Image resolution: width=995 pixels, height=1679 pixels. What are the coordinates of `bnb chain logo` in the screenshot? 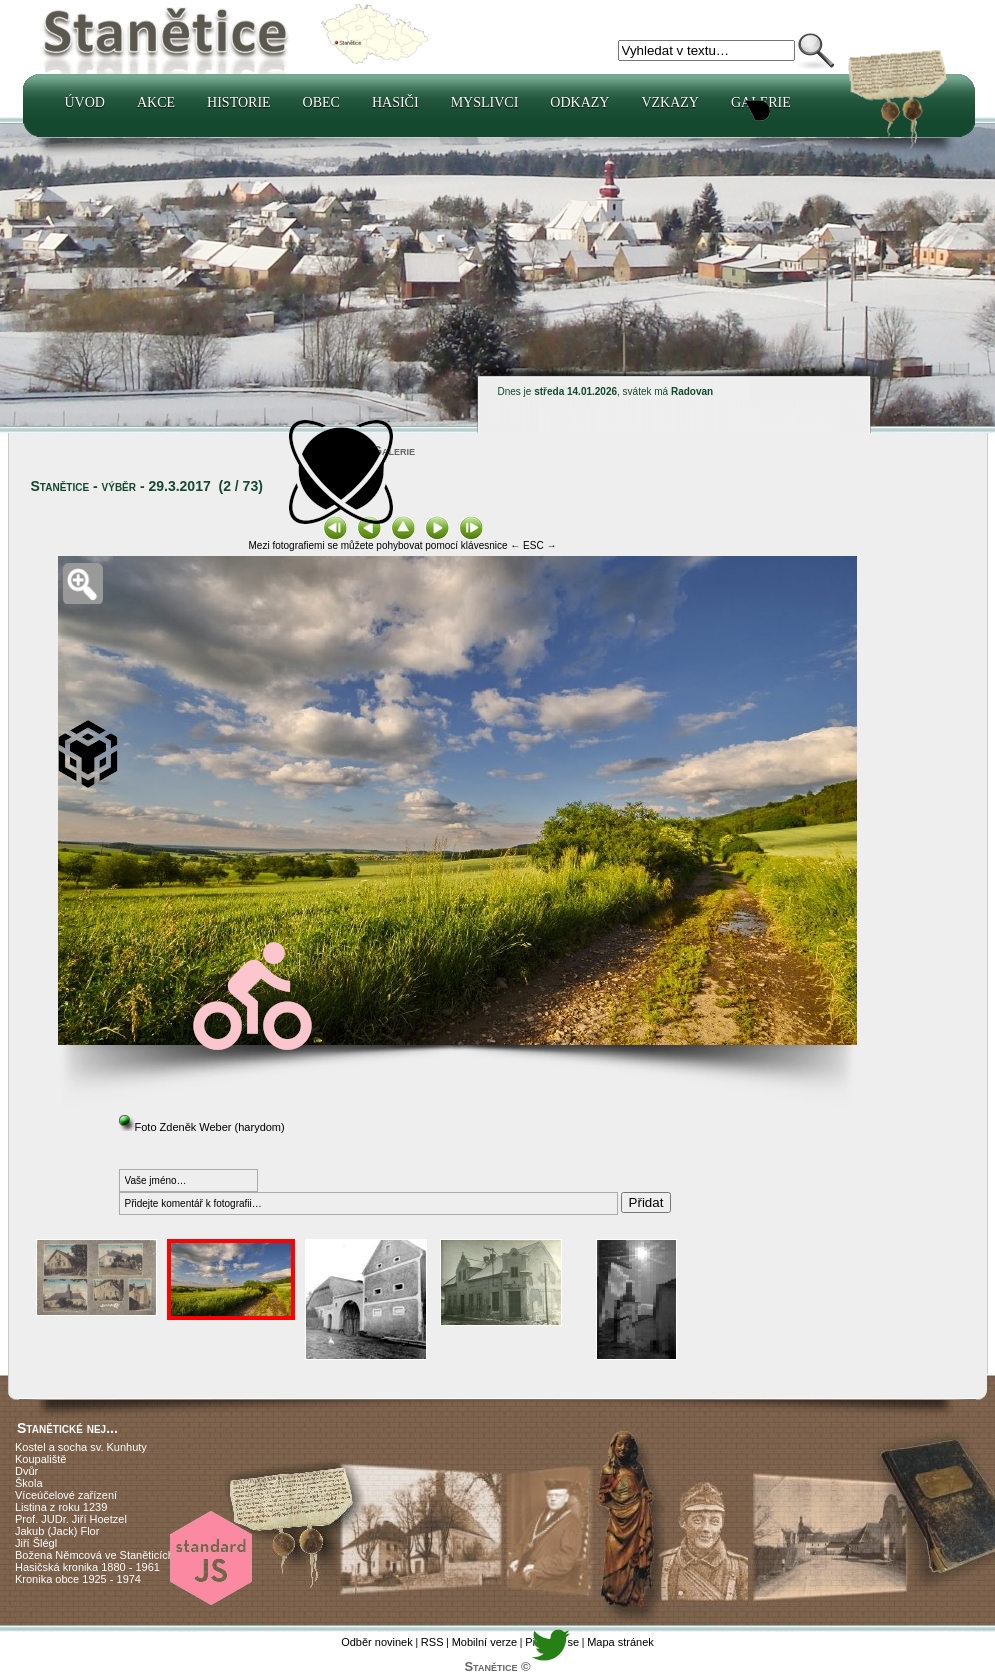 It's located at (88, 754).